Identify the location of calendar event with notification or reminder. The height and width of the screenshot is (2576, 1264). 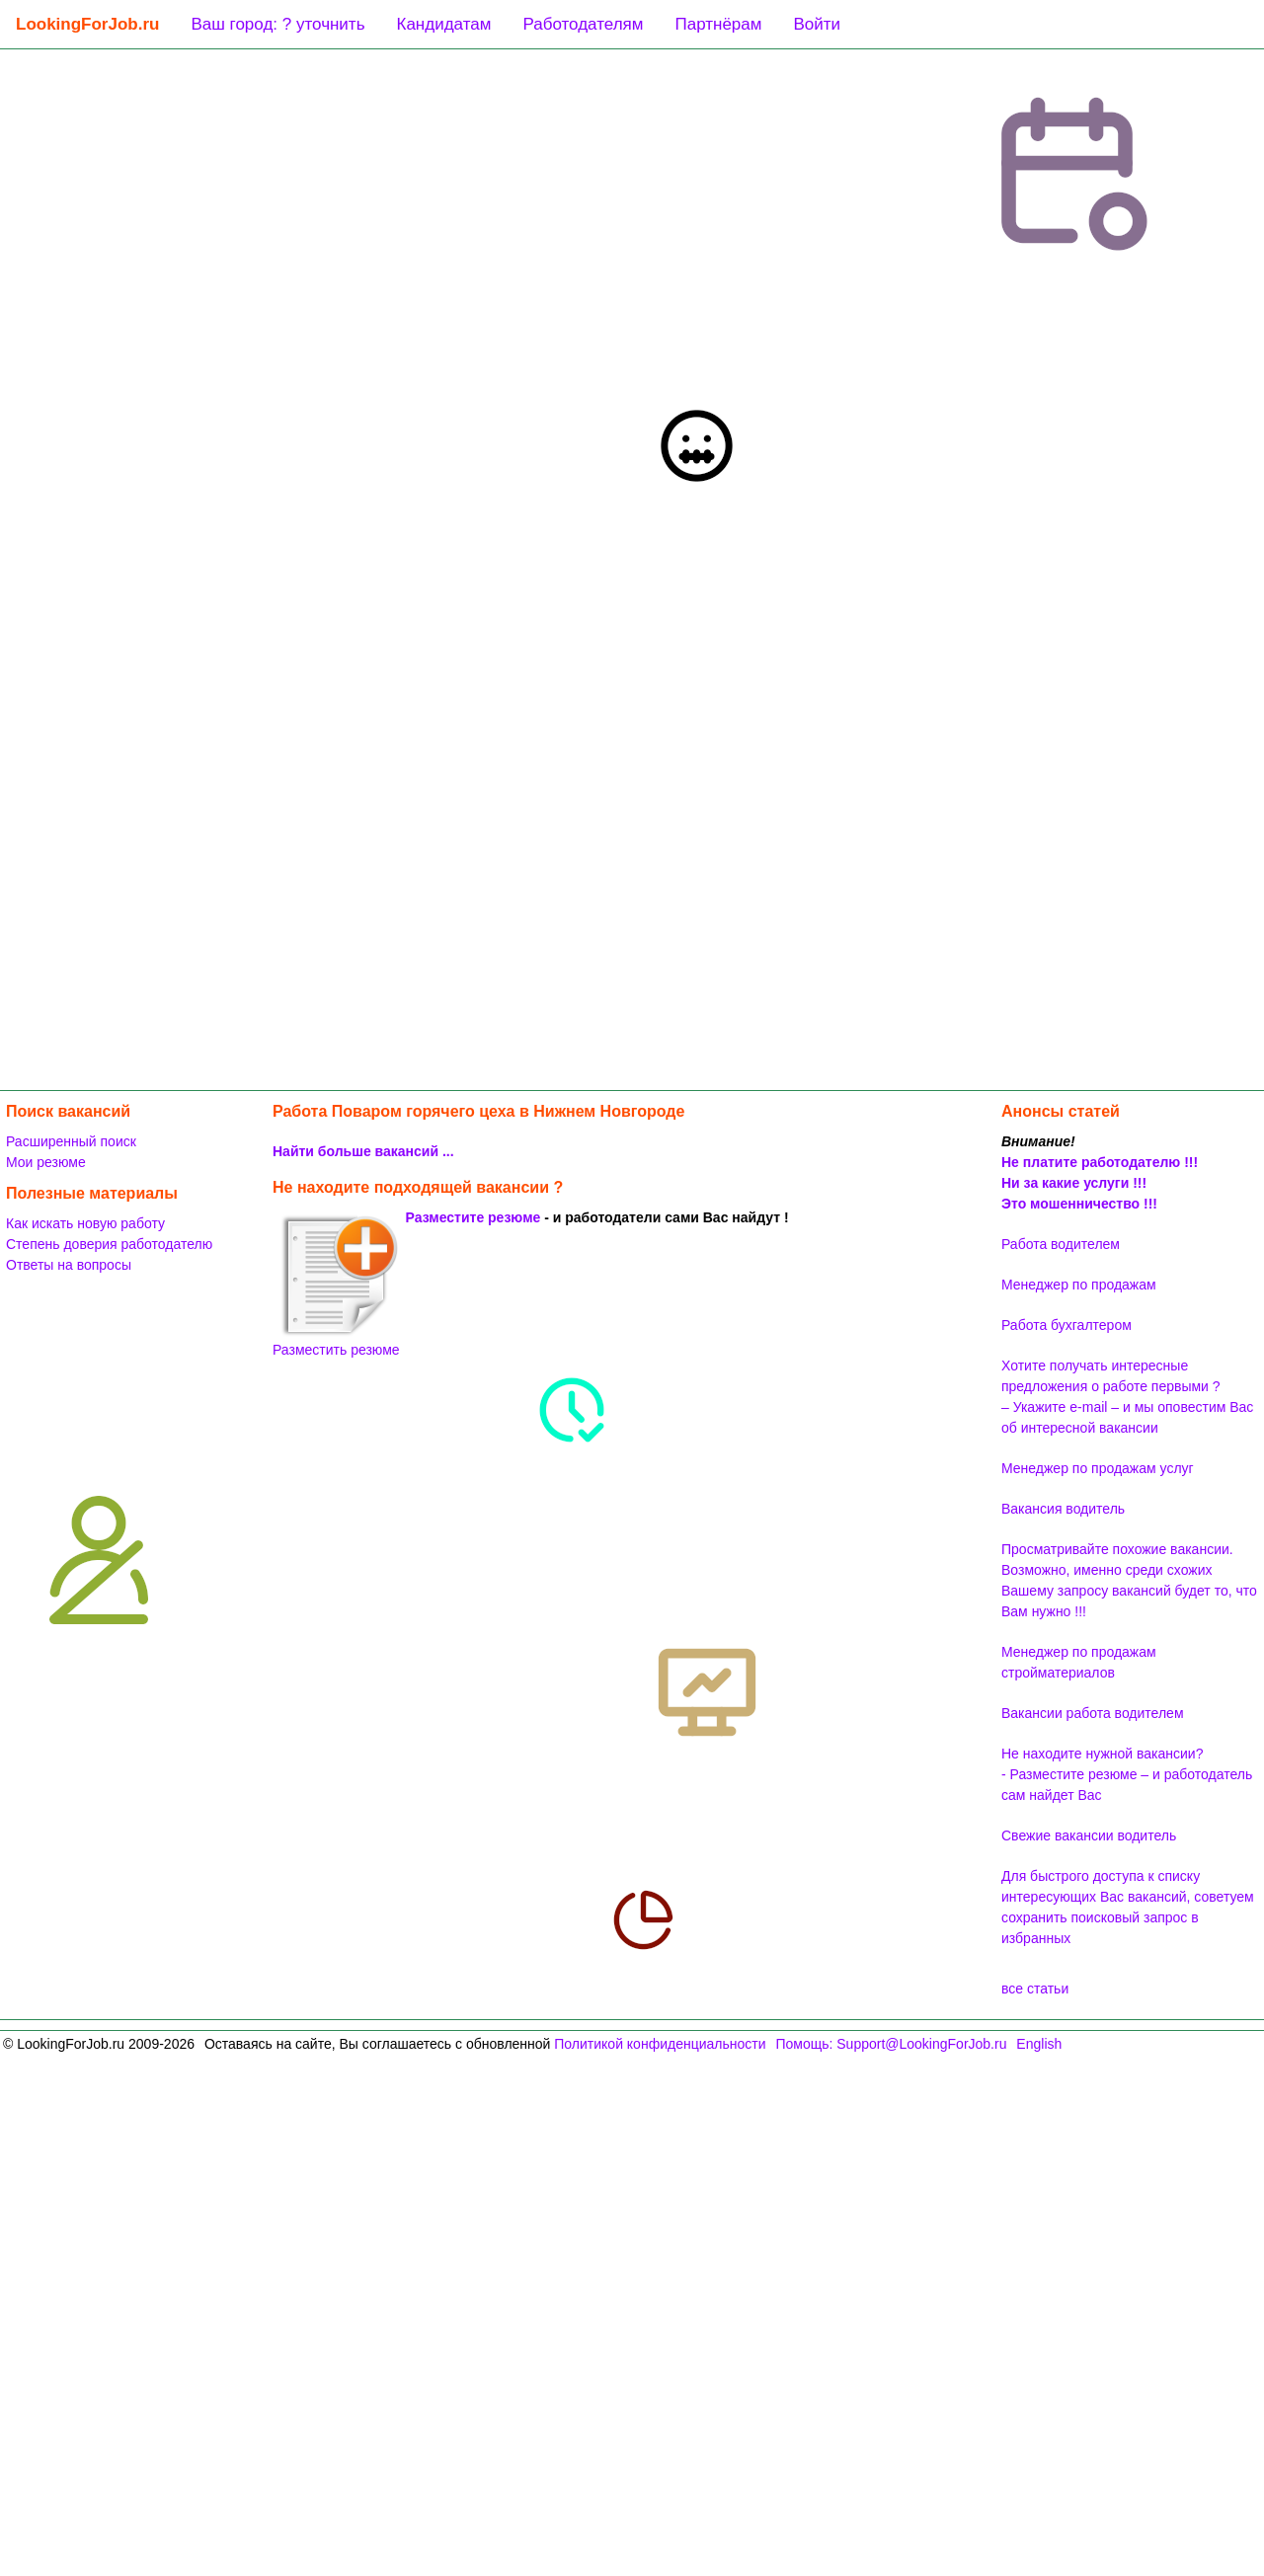
(1066, 170).